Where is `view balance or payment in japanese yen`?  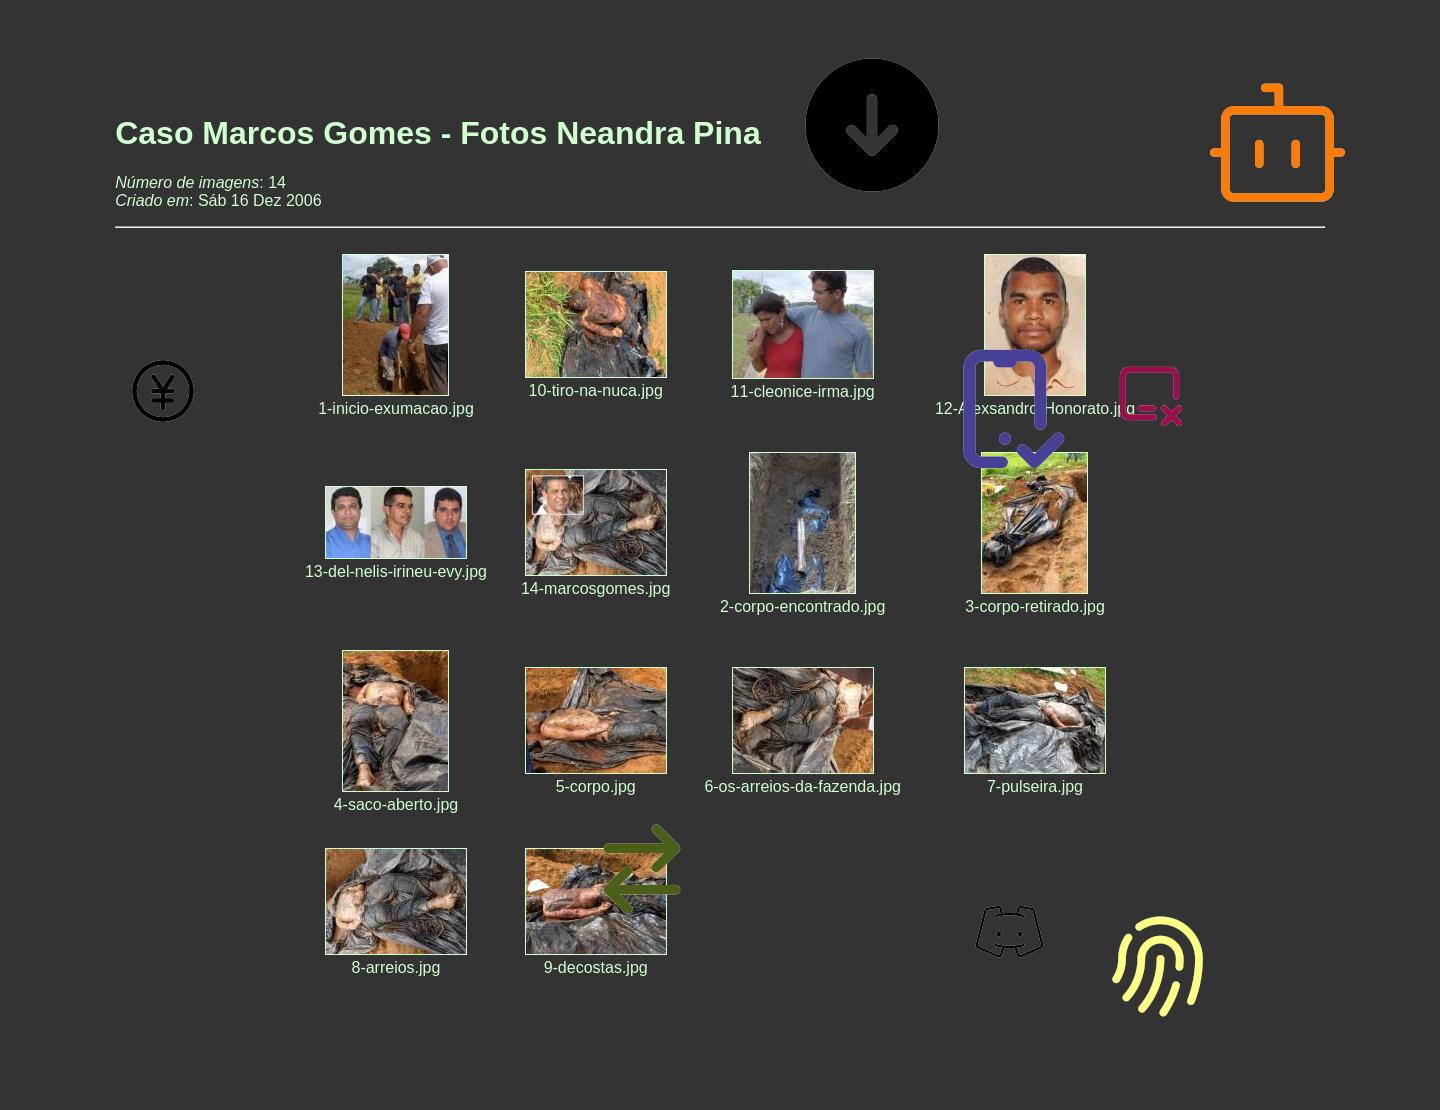
view balance or payment in japanese yen is located at coordinates (163, 391).